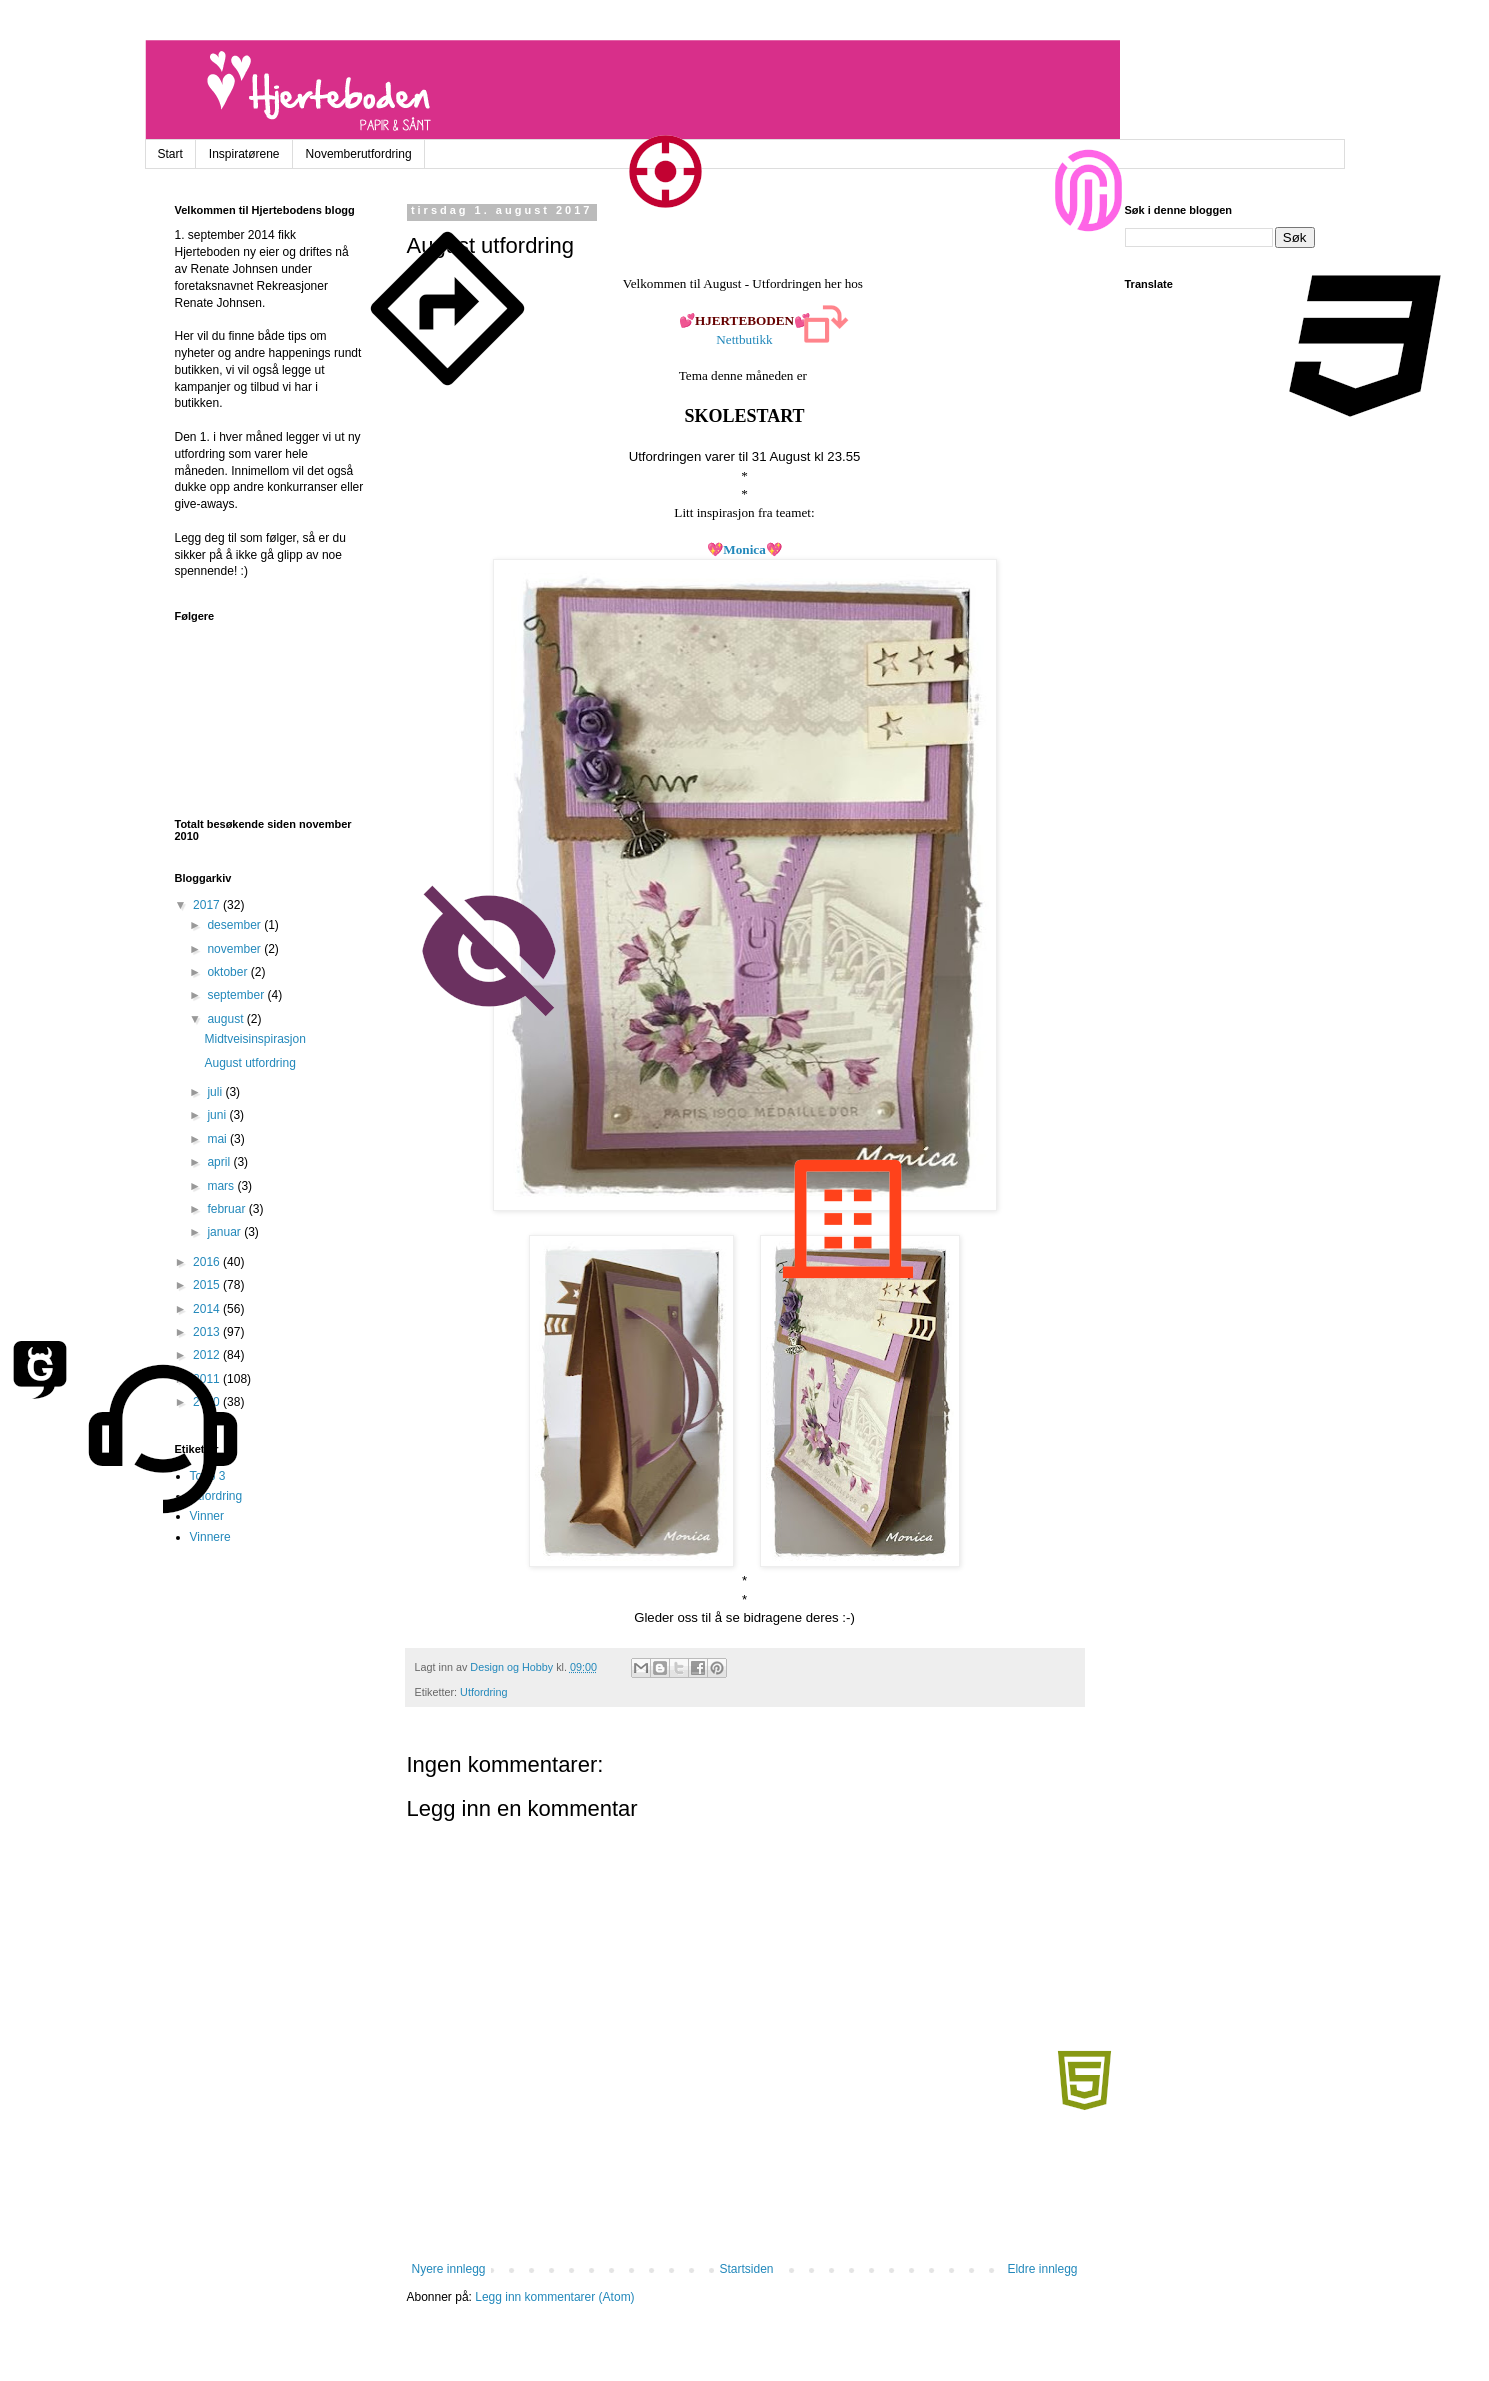  I want to click on rotate object clockwise, so click(825, 324).